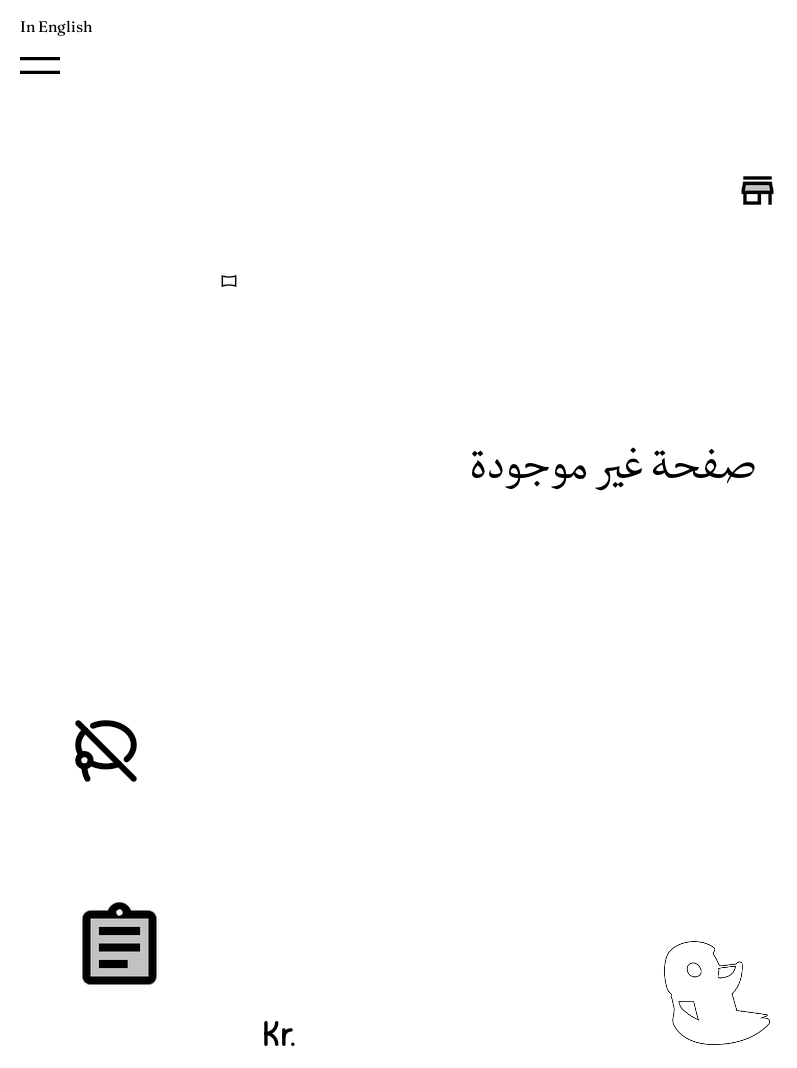 The width and height of the screenshot is (797, 1068). I want to click on indicates danish krone currency, so click(278, 1033).